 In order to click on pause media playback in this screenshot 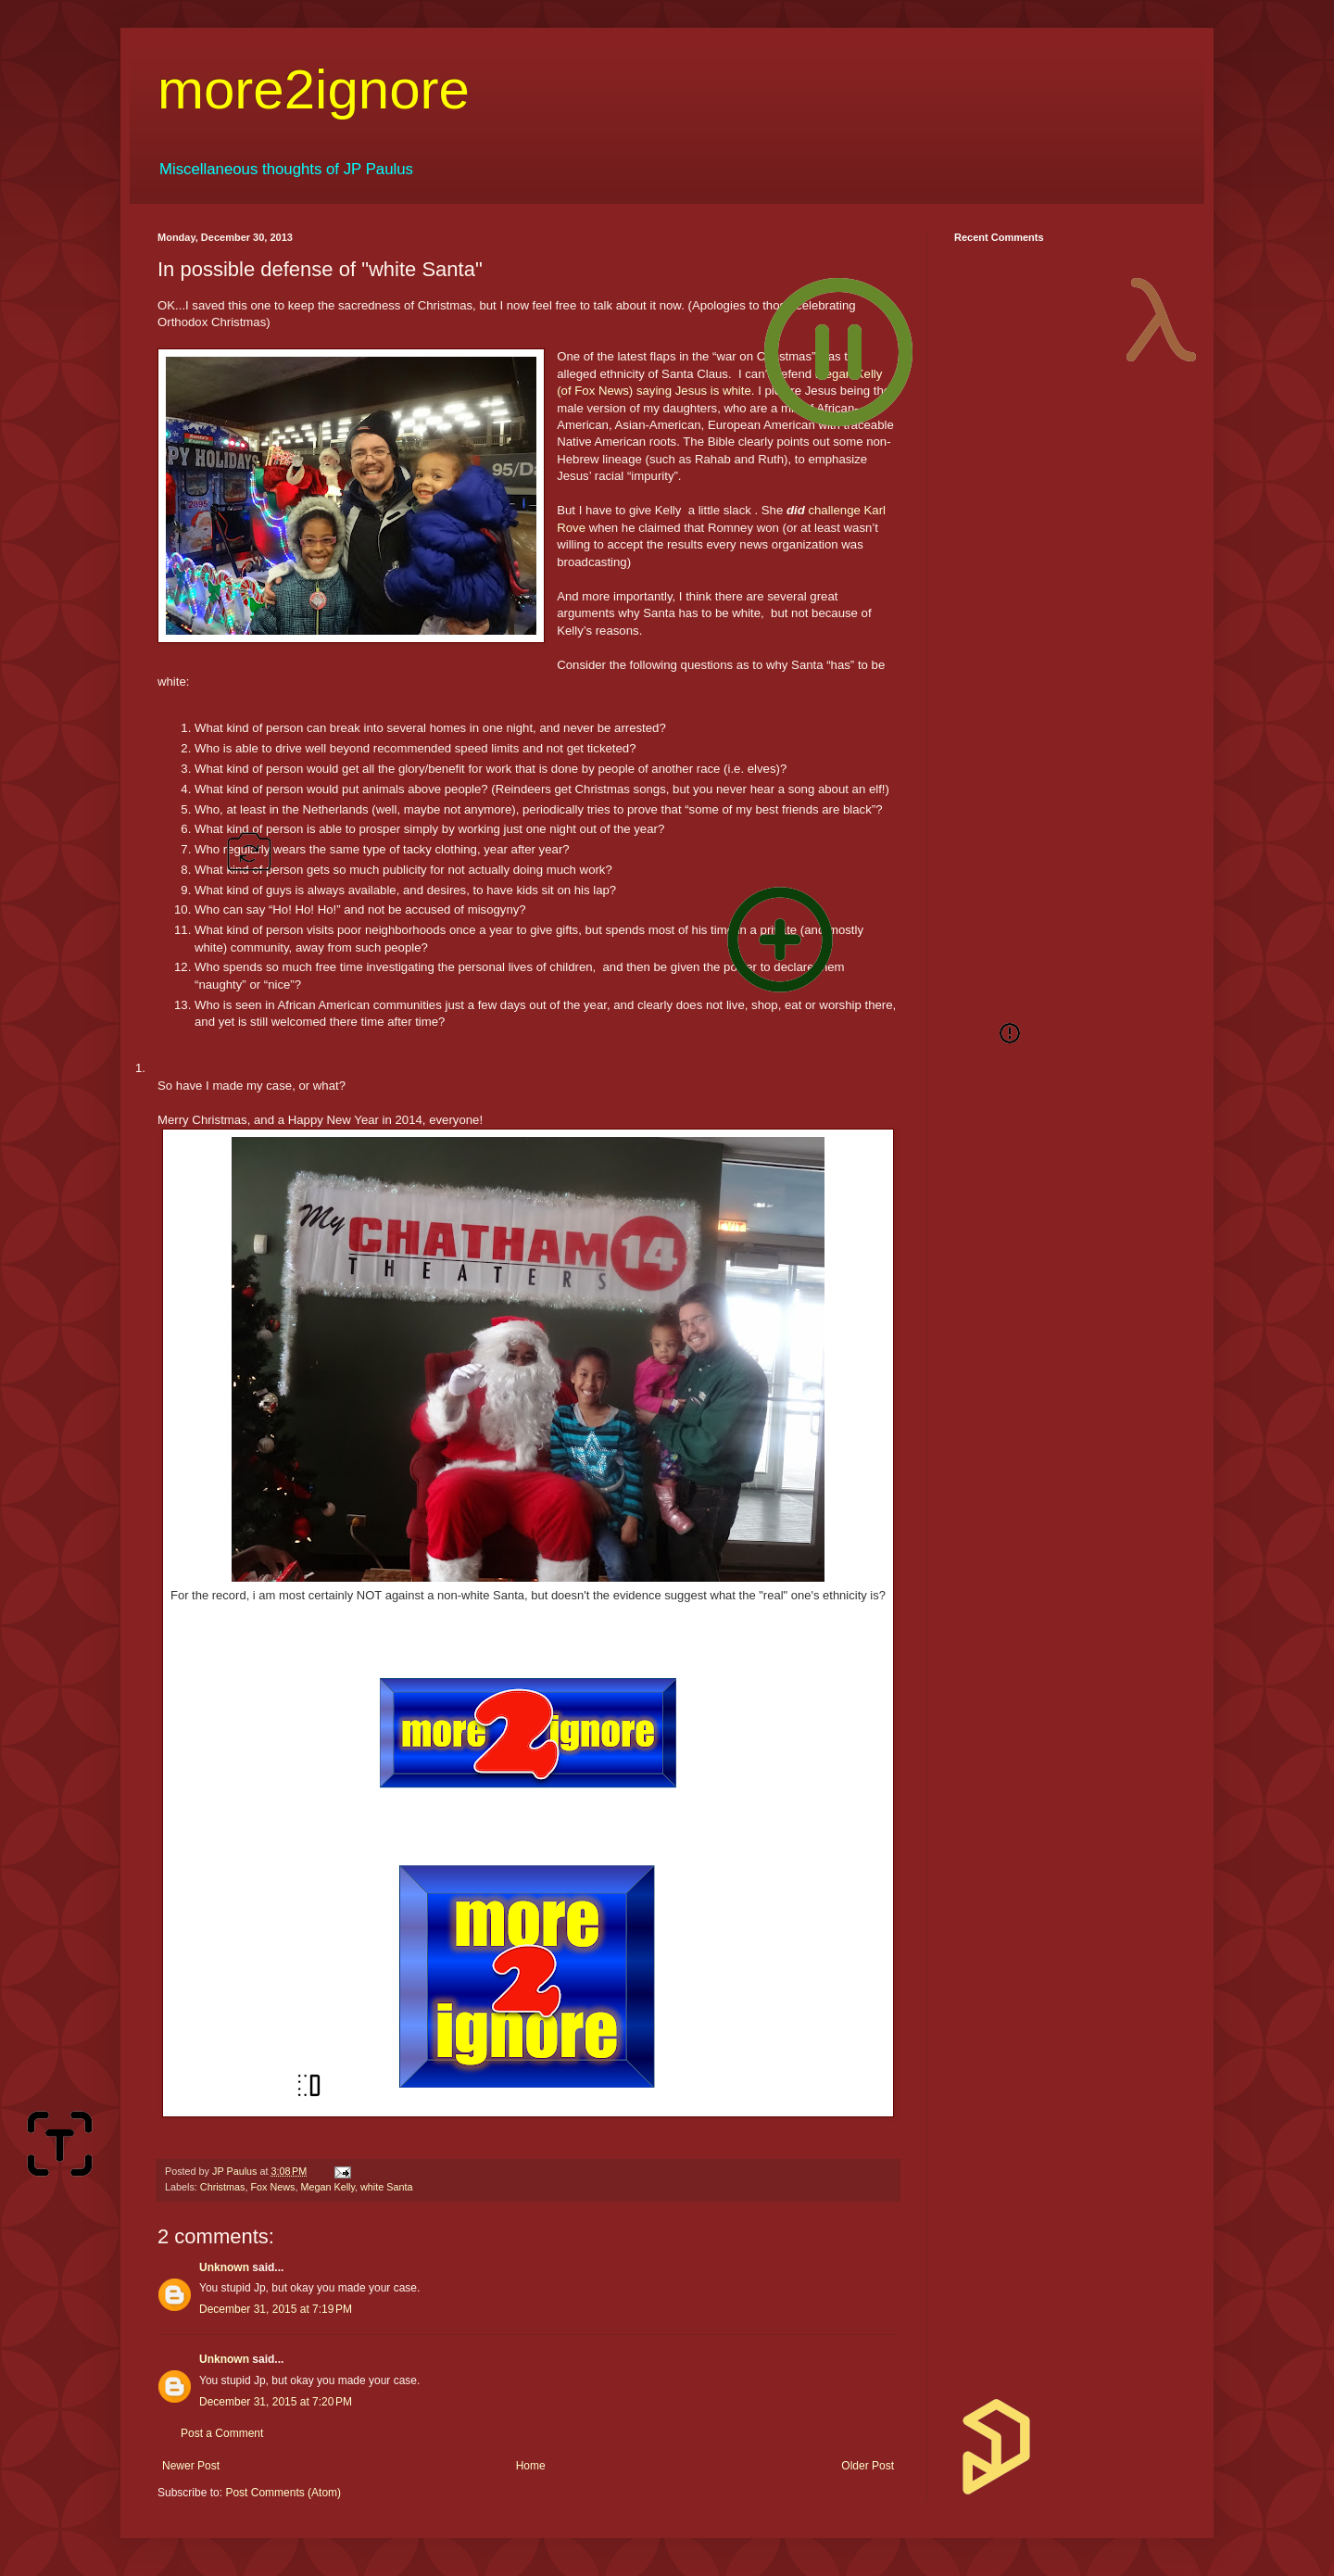, I will do `click(838, 352)`.